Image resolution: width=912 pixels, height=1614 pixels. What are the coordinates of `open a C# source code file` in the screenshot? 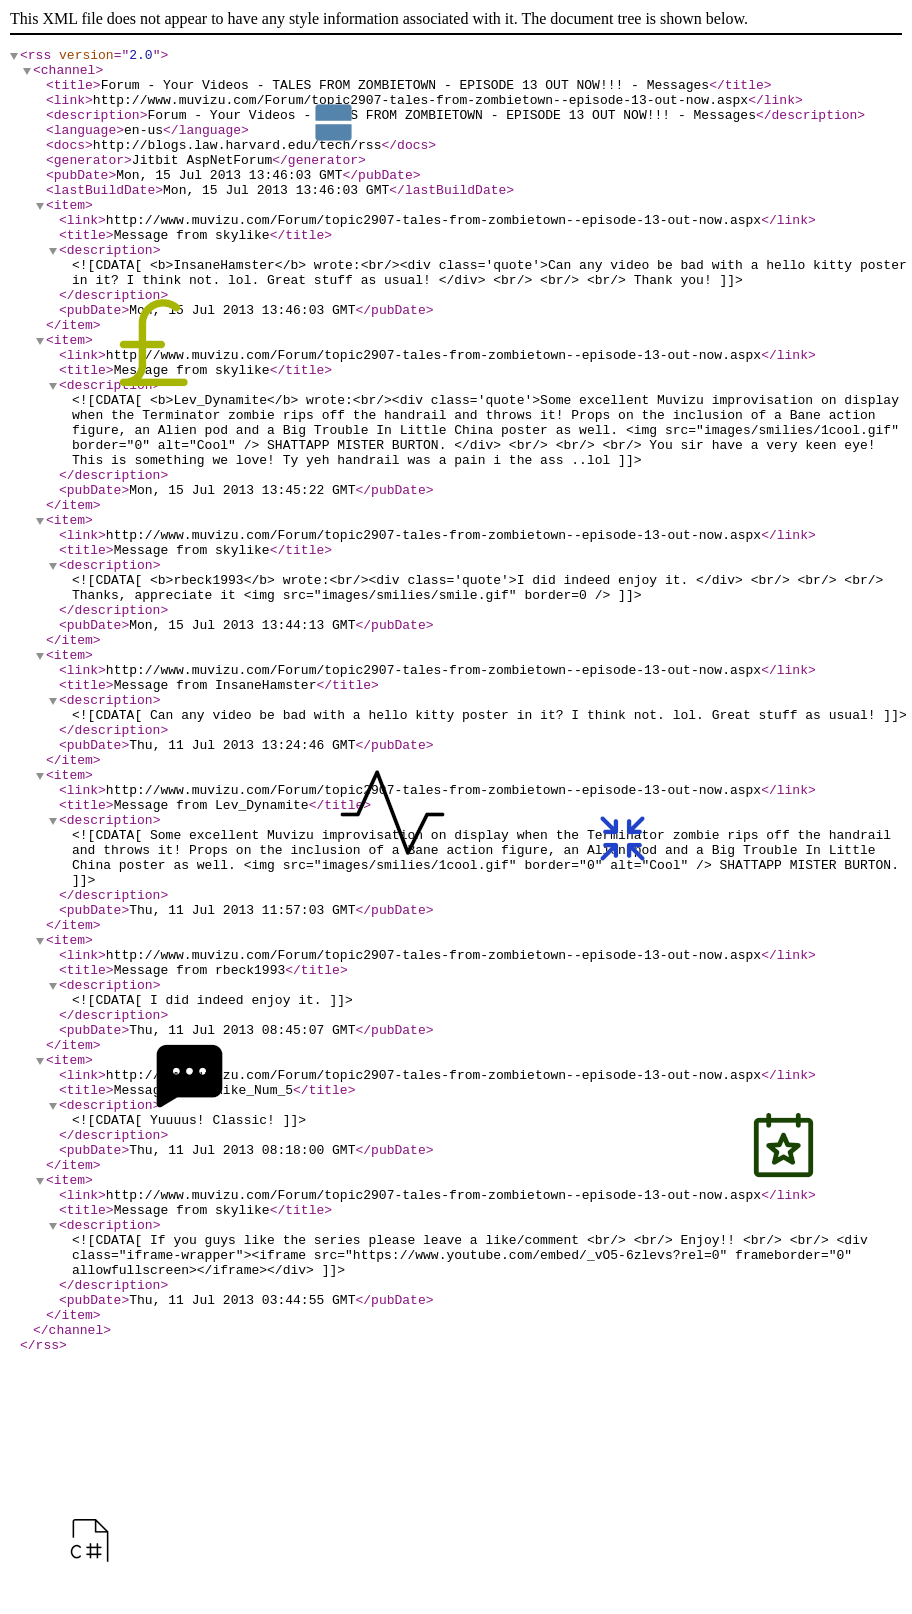 It's located at (90, 1540).